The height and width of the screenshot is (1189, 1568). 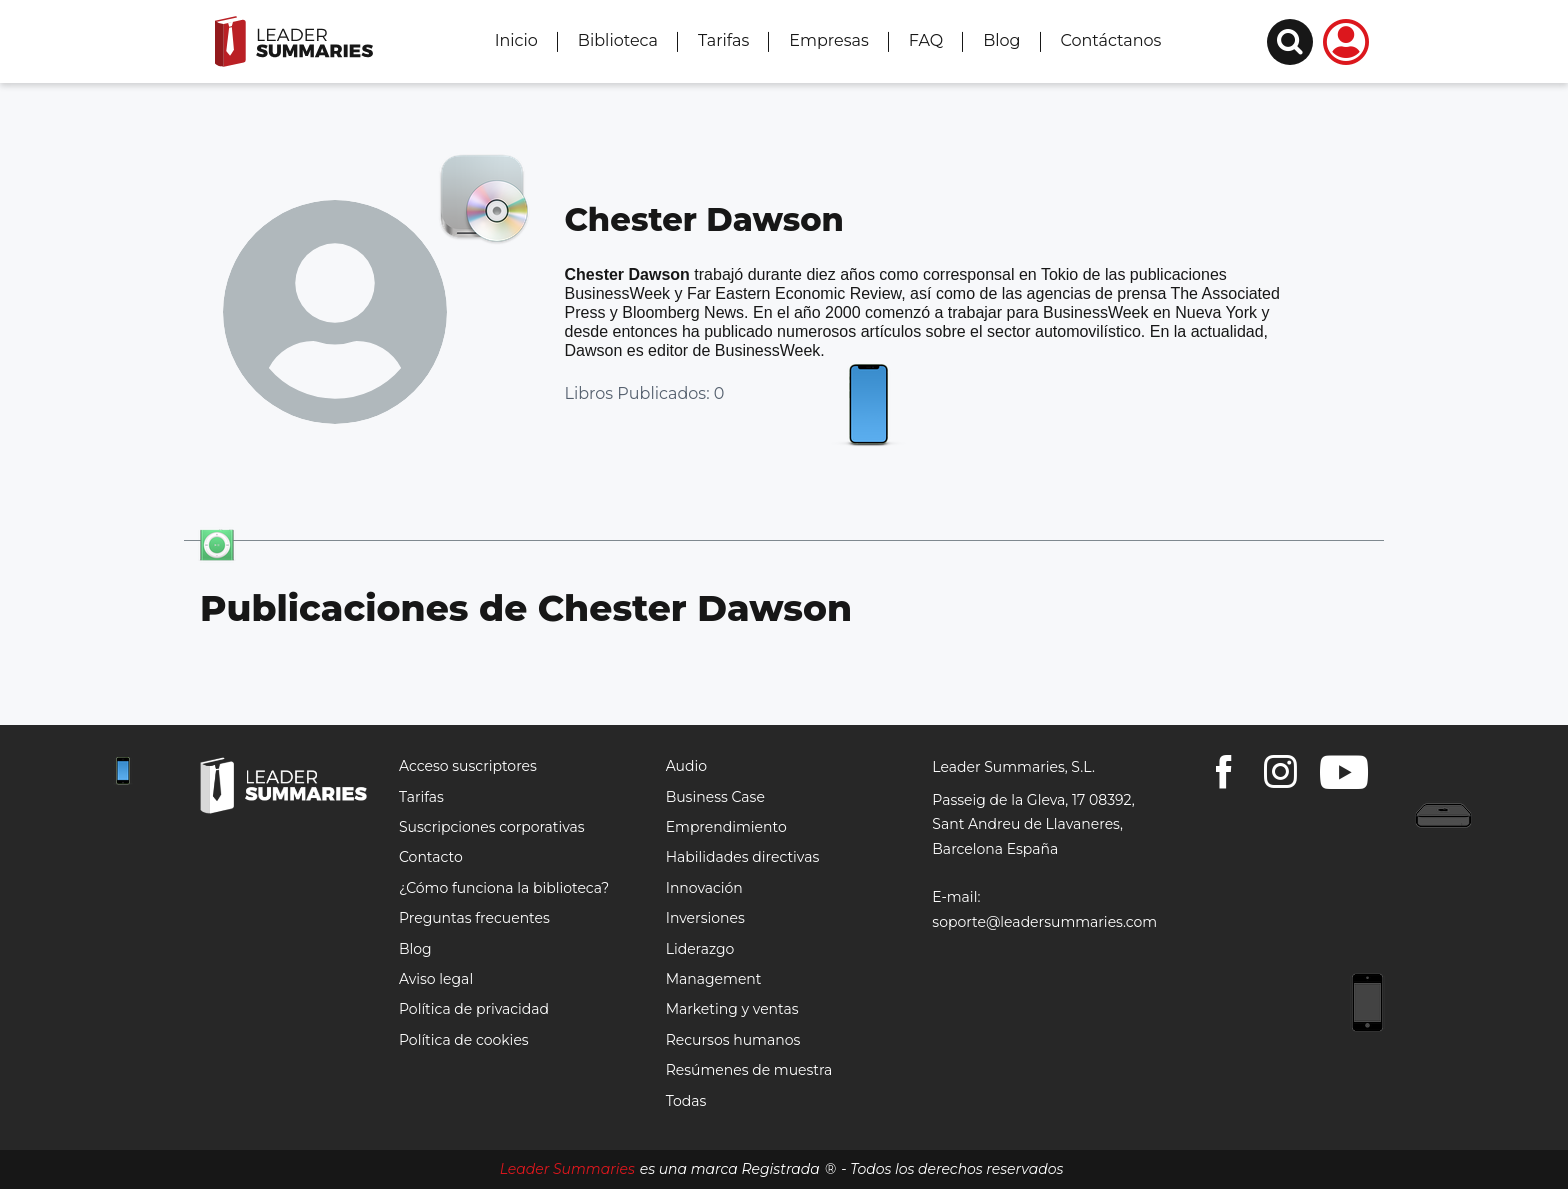 What do you see at coordinates (1443, 815) in the screenshot?
I see `mac mini device in finder sidebar` at bounding box center [1443, 815].